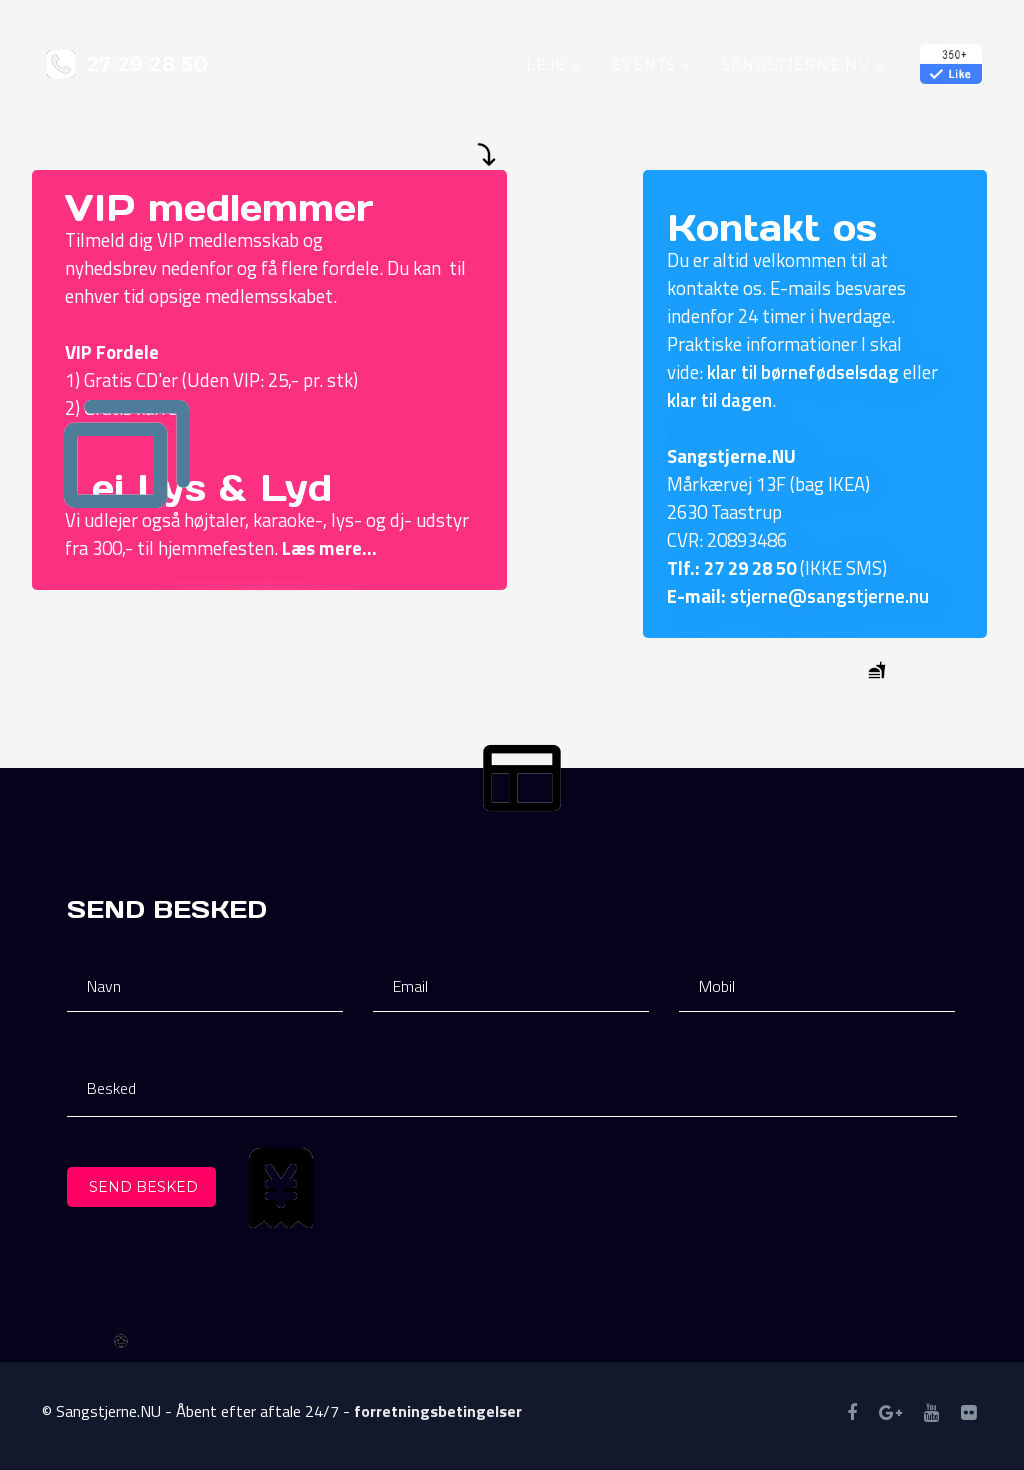  Describe the element at coordinates (281, 1188) in the screenshot. I see `view yen currency receipt` at that location.